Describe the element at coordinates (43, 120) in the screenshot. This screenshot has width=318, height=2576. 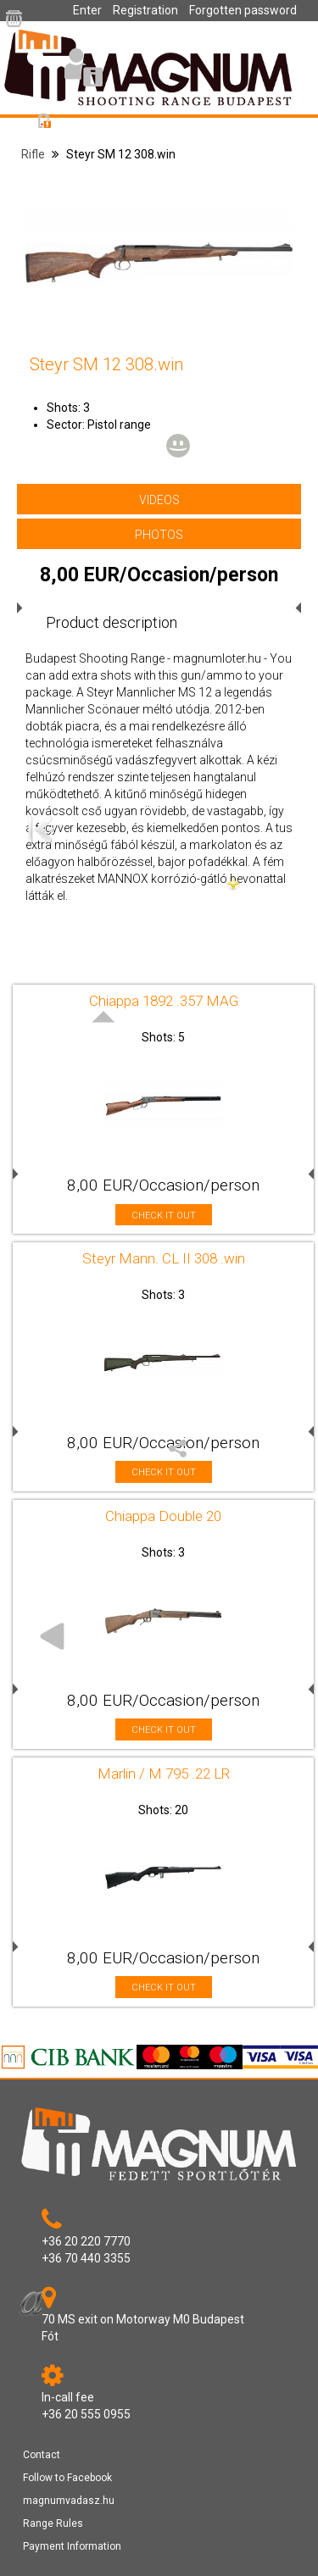
I see `indicates low battery warning` at that location.